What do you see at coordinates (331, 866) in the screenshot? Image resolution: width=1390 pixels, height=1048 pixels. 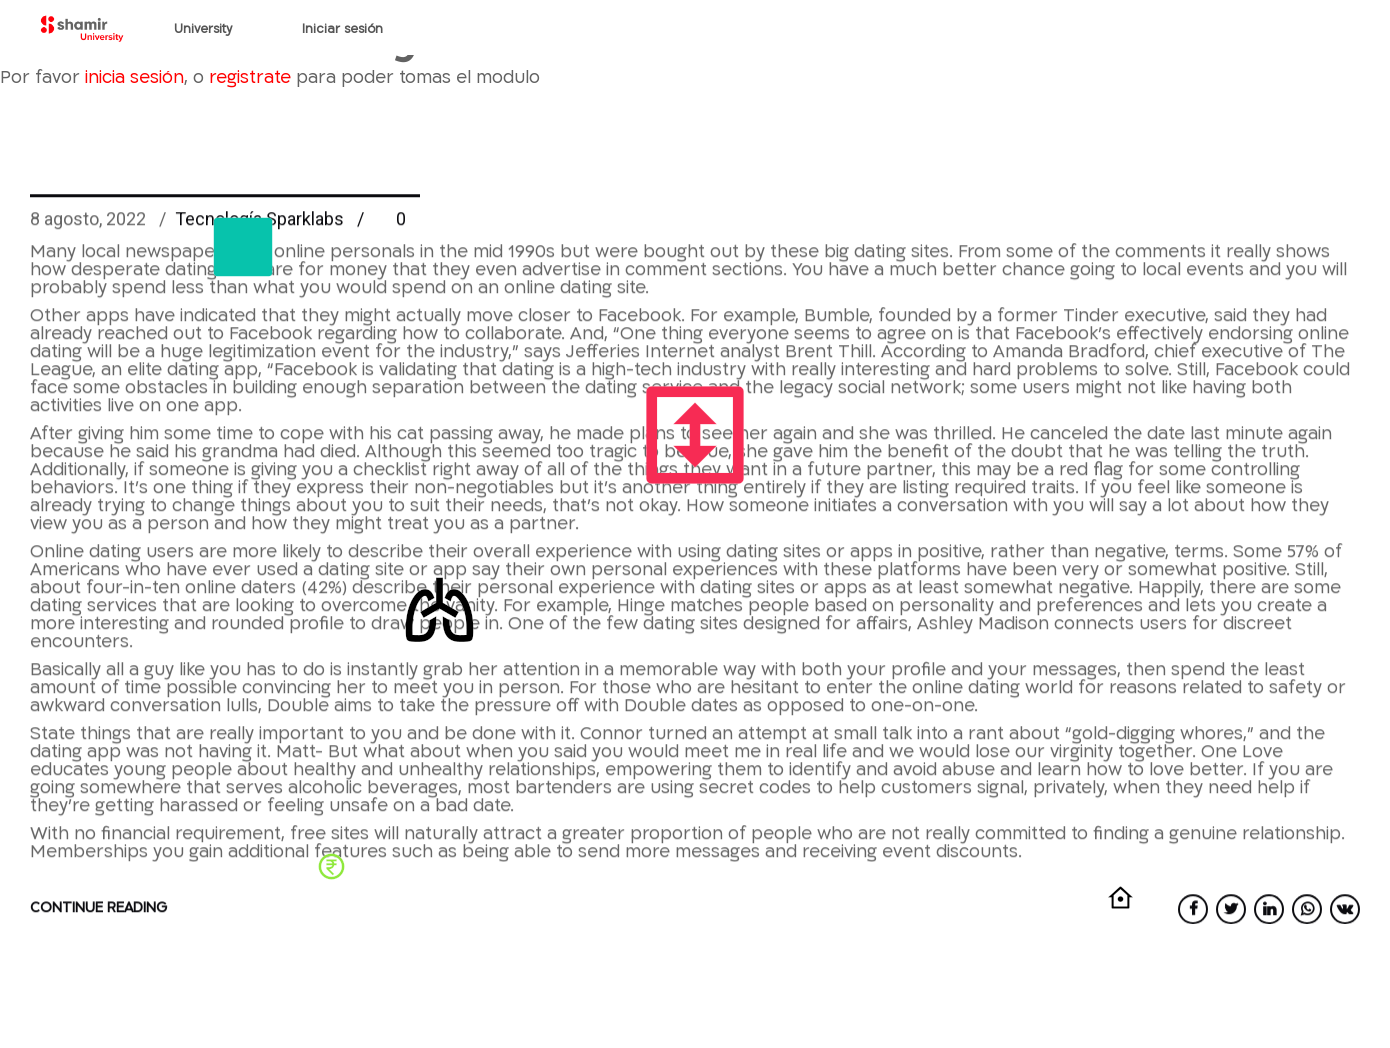 I see `view balance or payment amount in rupees` at bounding box center [331, 866].